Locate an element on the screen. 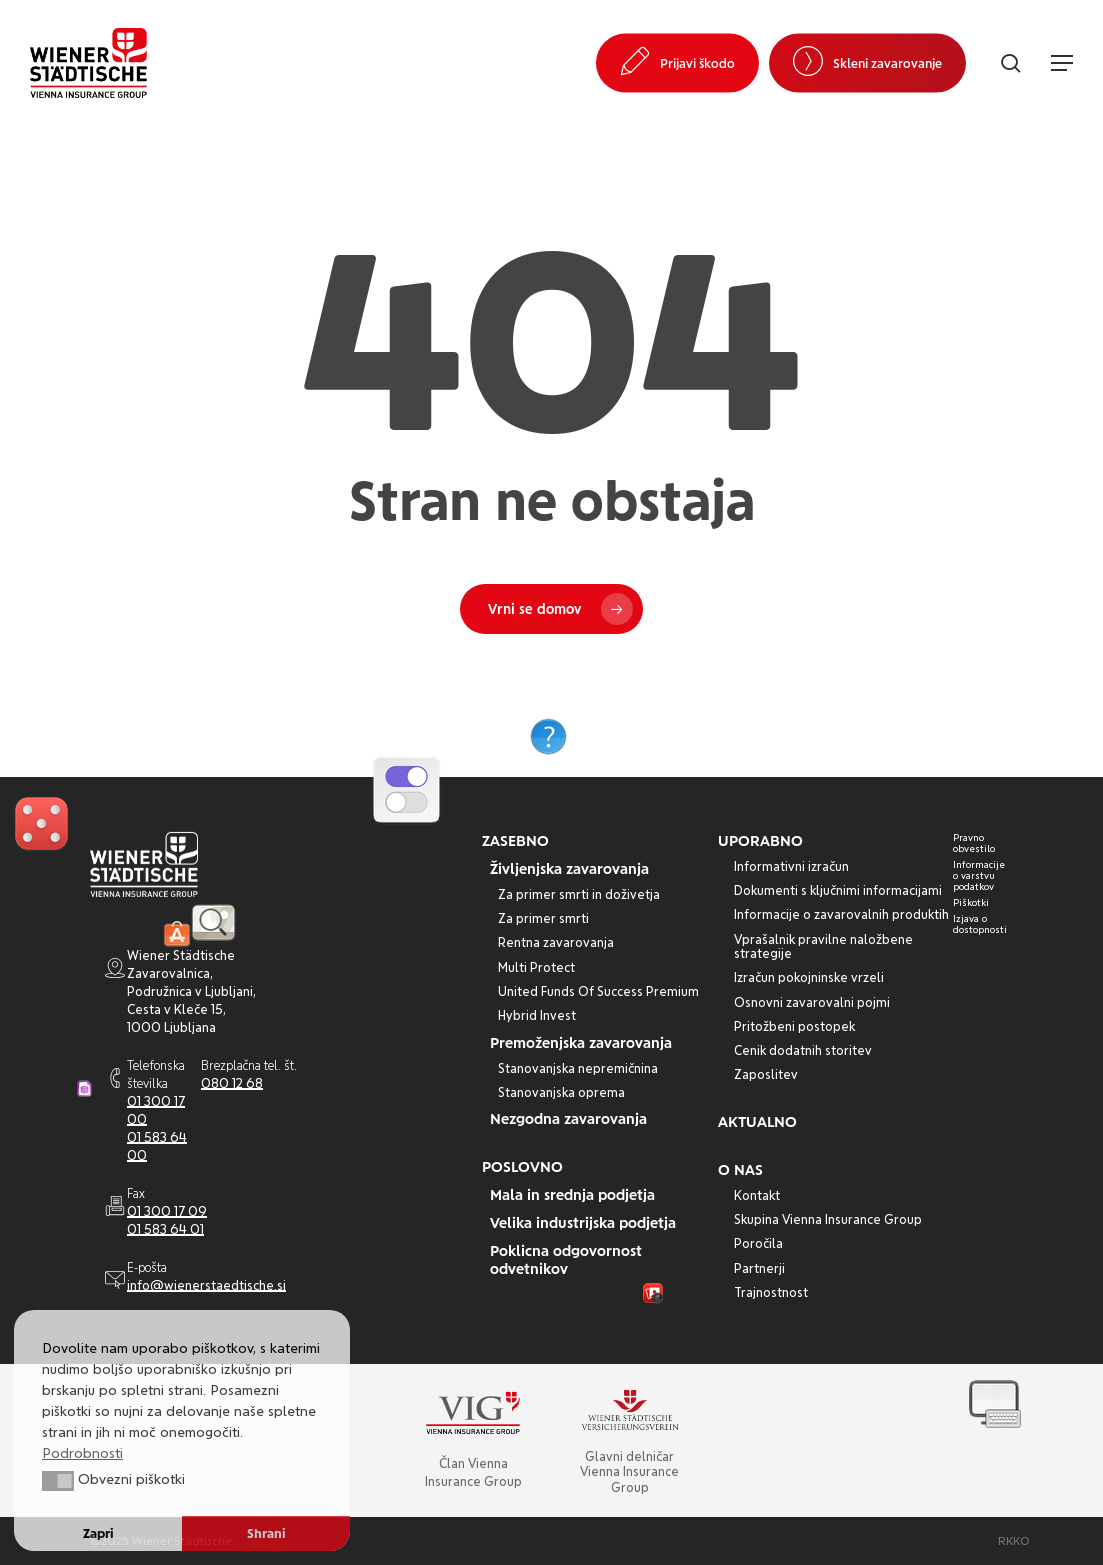  open tali dice game app is located at coordinates (41, 823).